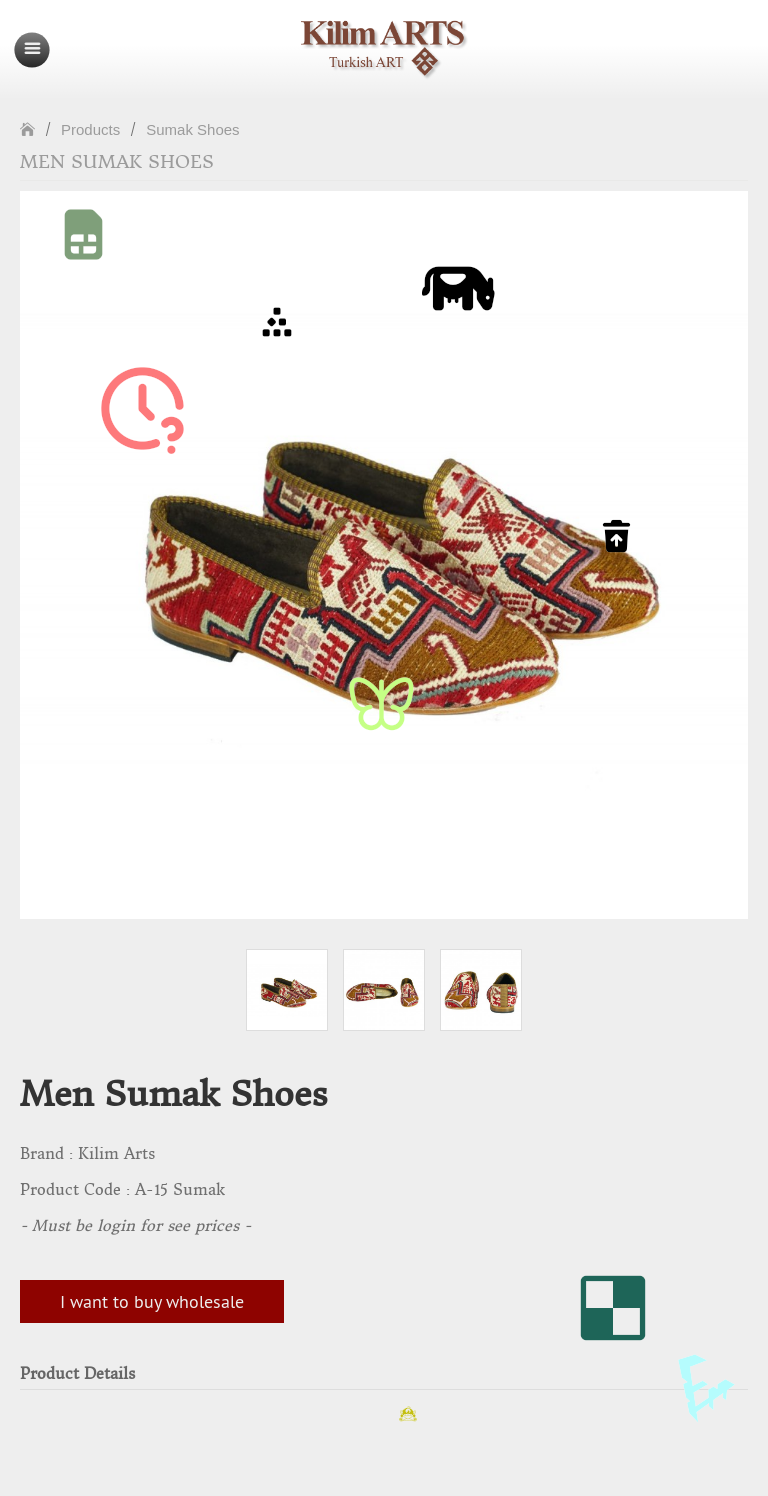 The image size is (768, 1496). I want to click on unknown or unconfirmed time, so click(142, 408).